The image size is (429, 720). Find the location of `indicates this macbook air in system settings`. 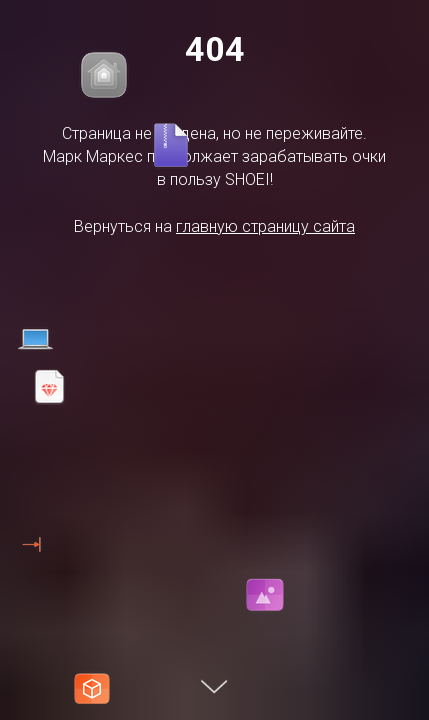

indicates this macbook air in system settings is located at coordinates (35, 337).